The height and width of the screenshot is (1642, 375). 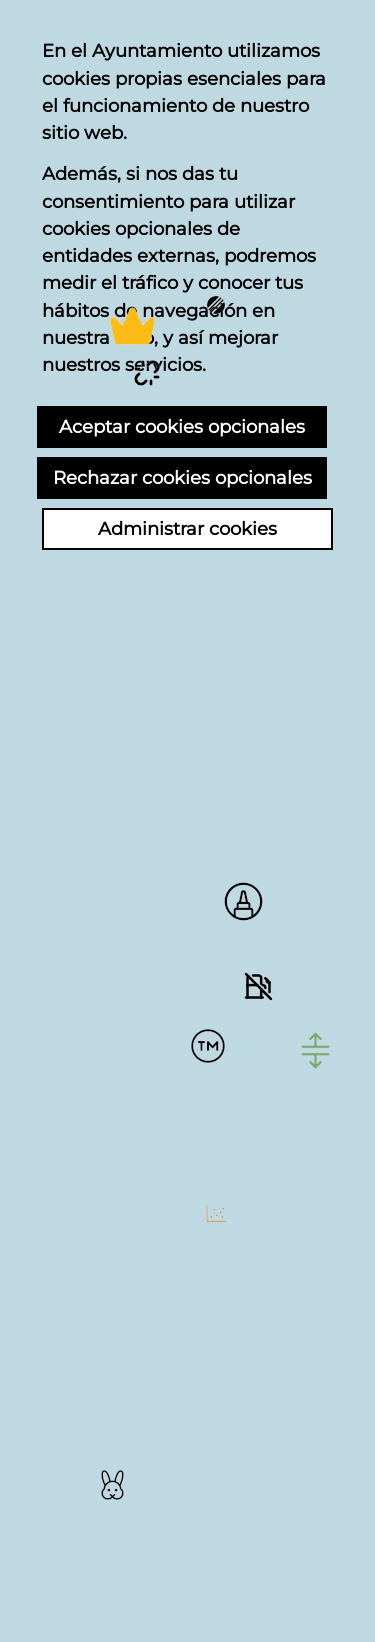 What do you see at coordinates (147, 373) in the screenshot?
I see `unlink or disconnect a connected item` at bounding box center [147, 373].